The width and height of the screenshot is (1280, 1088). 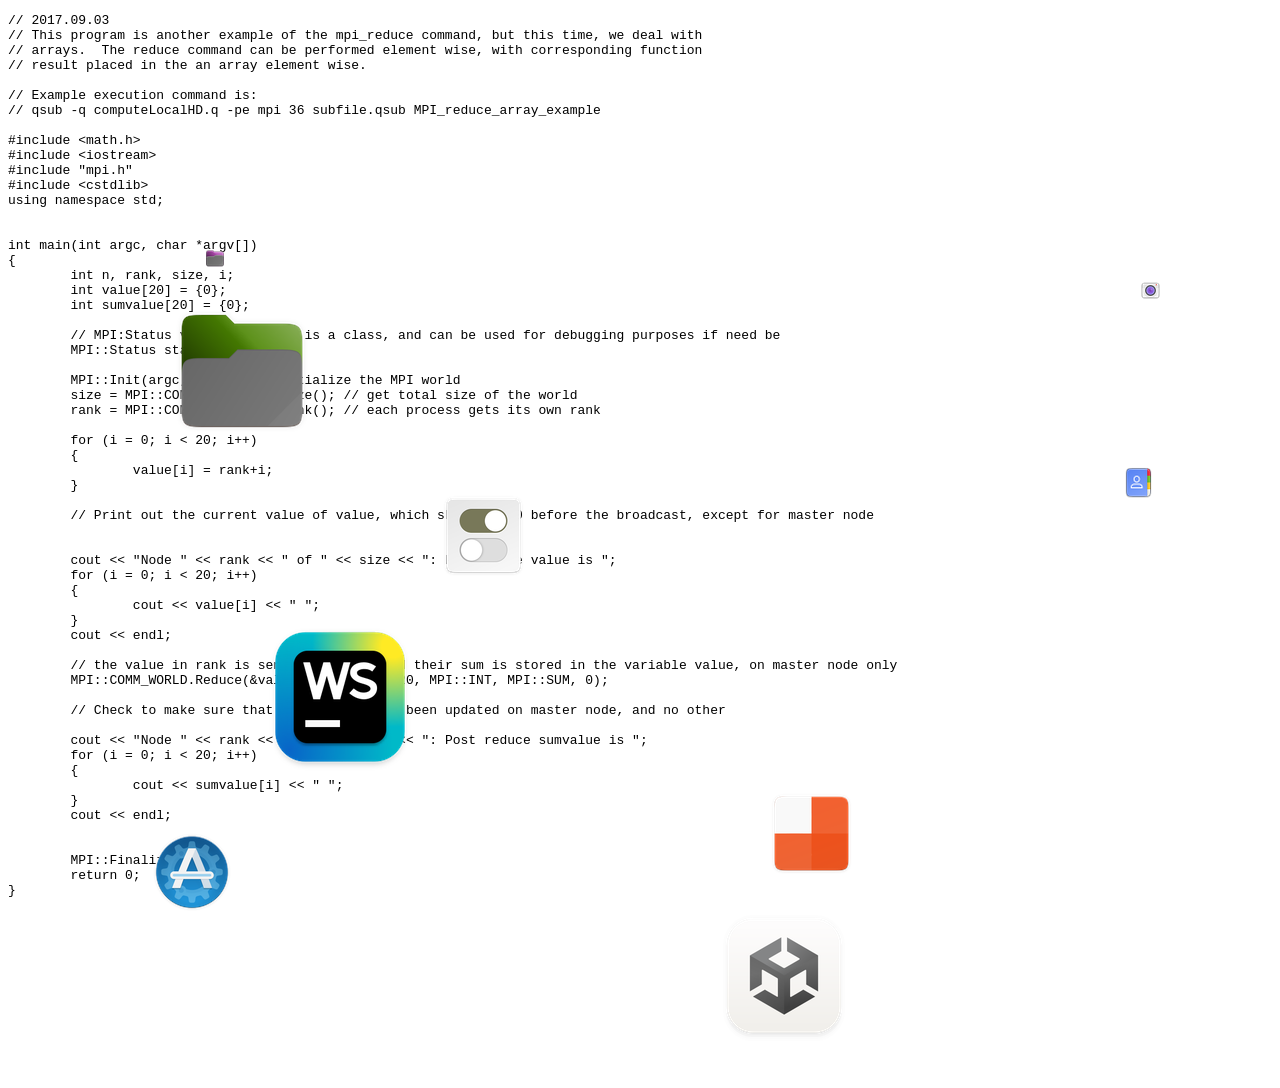 I want to click on drop file here to move into folder, so click(x=242, y=371).